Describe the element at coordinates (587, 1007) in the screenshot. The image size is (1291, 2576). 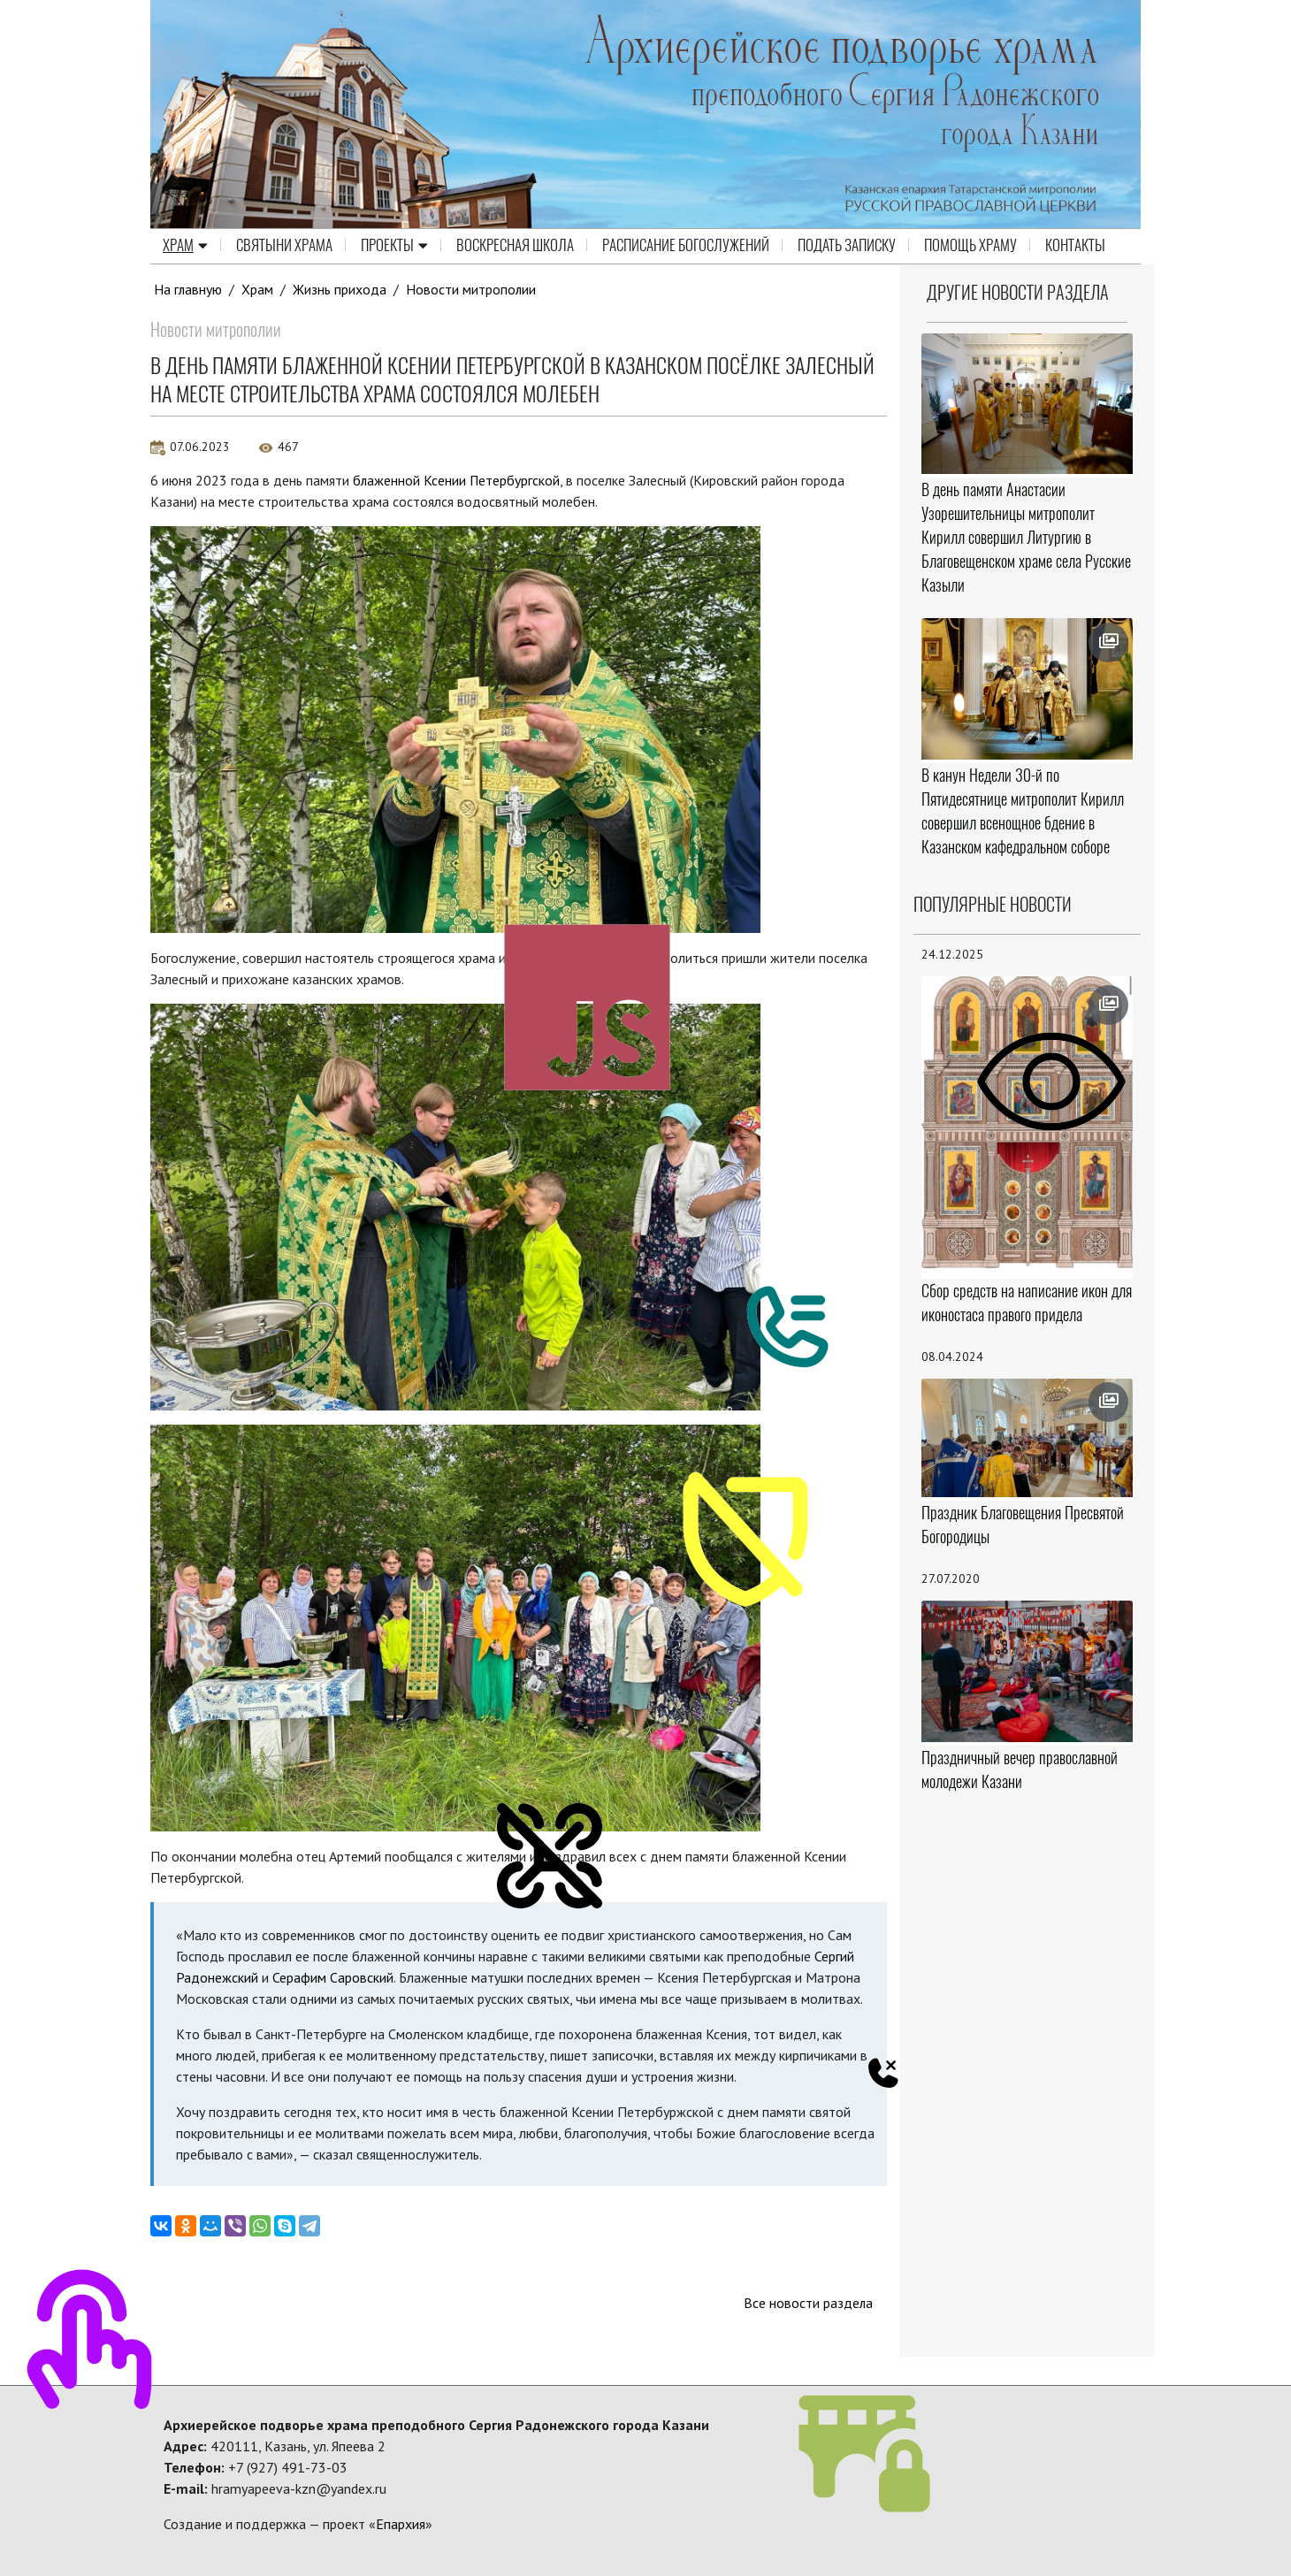
I see `indicates javascript programming language` at that location.